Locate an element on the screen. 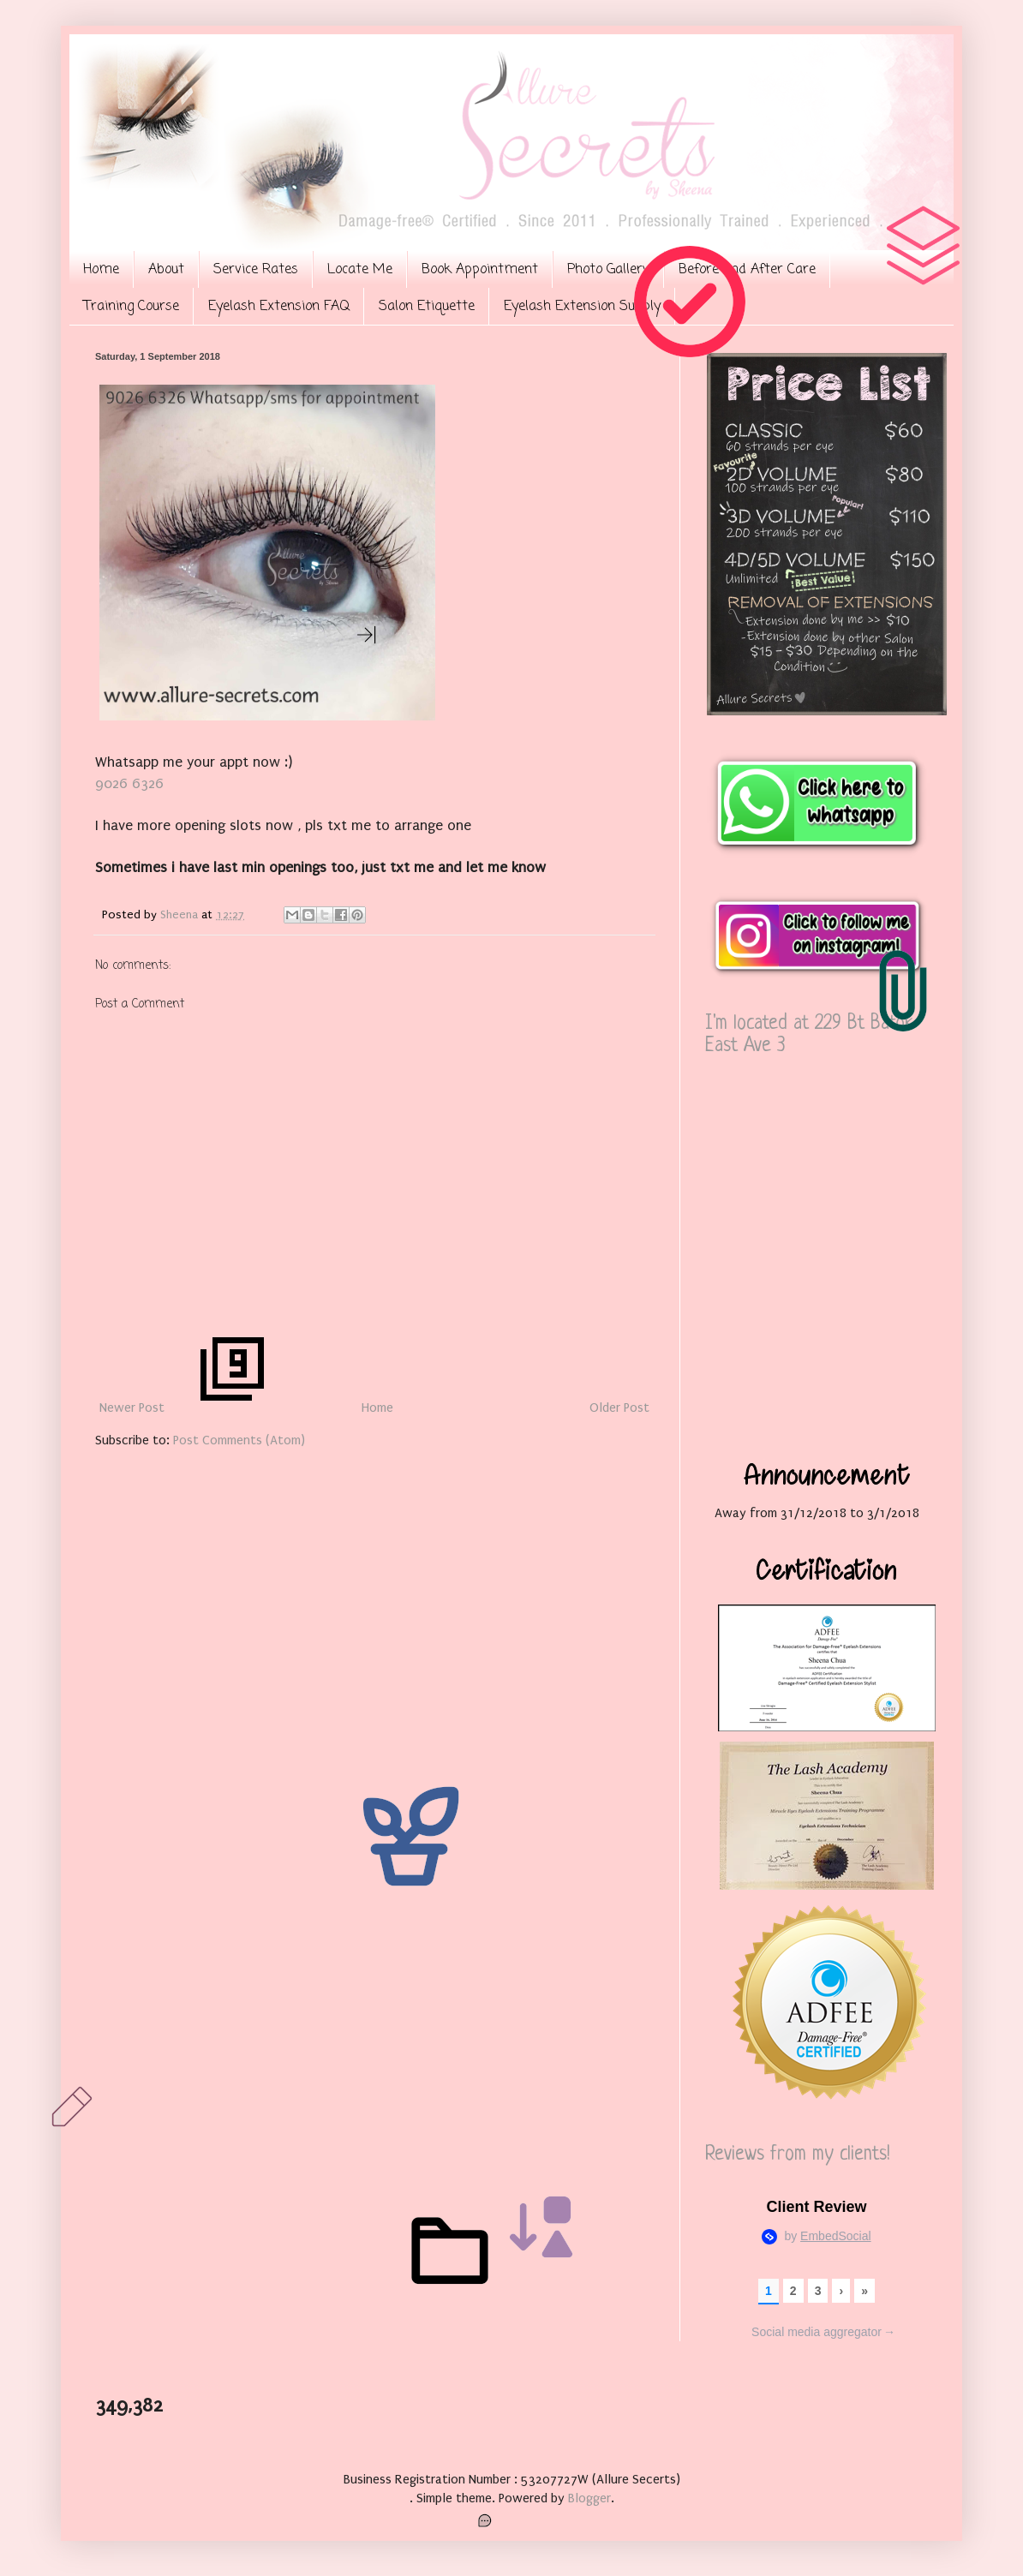 This screenshot has height=2576, width=1023. access your files and documents is located at coordinates (450, 2251).